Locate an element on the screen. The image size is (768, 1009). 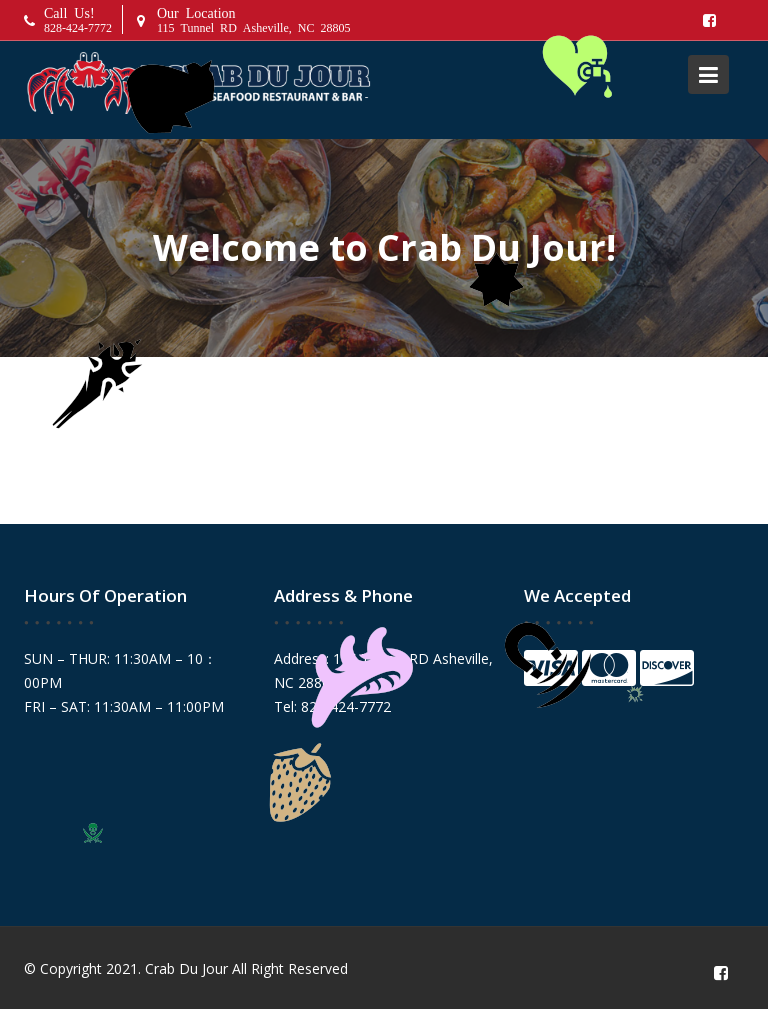
indicates pirate or seafaring game mode is located at coordinates (93, 833).